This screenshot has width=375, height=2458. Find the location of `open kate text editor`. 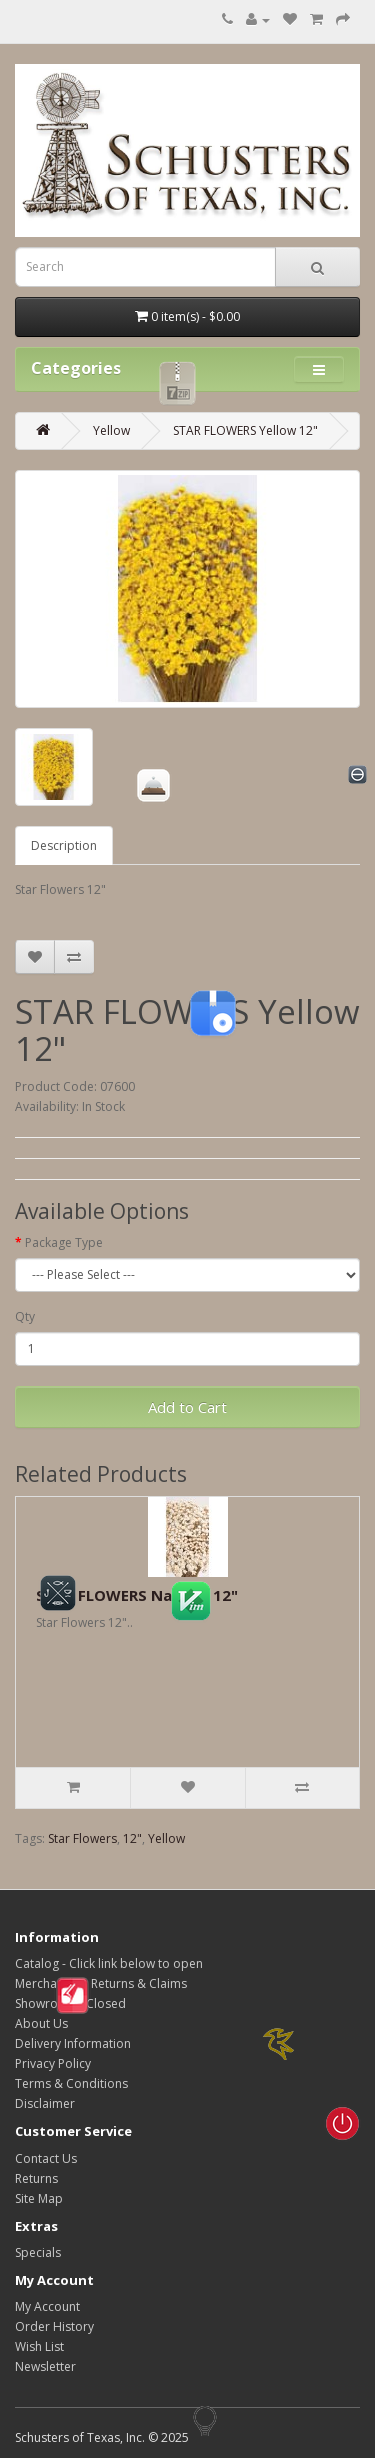

open kate text editor is located at coordinates (279, 2043).